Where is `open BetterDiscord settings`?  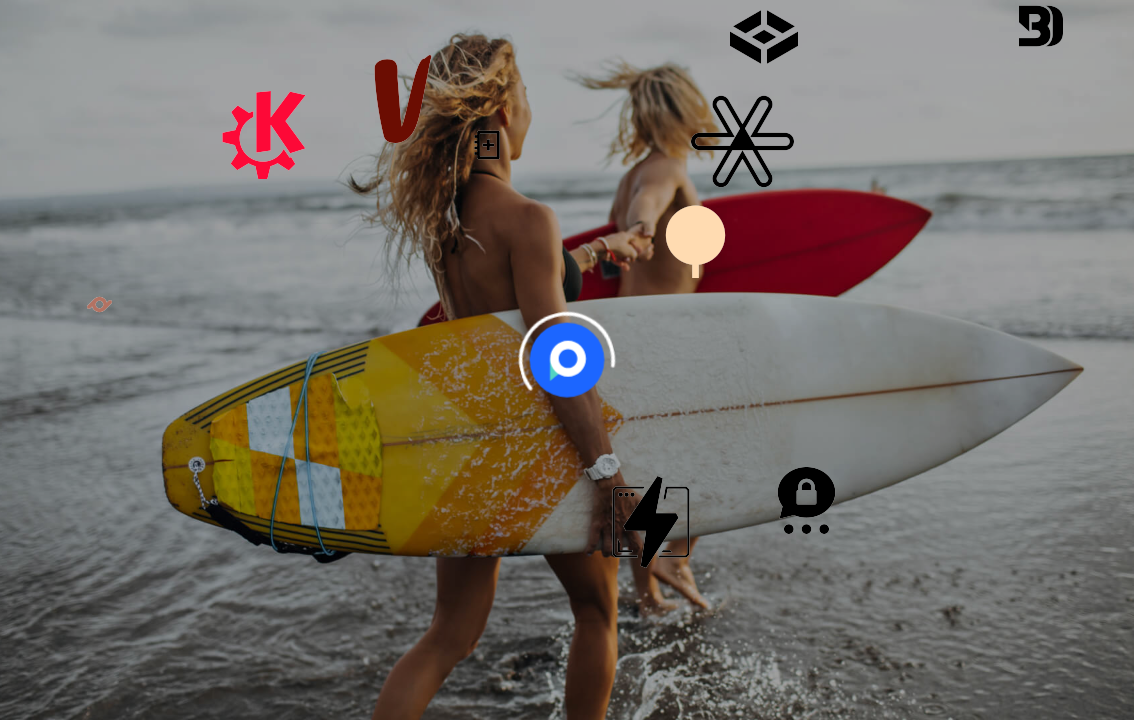 open BetterDiscord settings is located at coordinates (1041, 26).